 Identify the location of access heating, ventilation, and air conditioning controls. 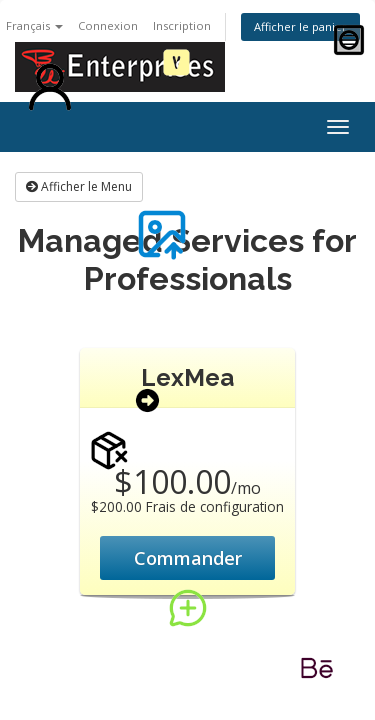
(349, 40).